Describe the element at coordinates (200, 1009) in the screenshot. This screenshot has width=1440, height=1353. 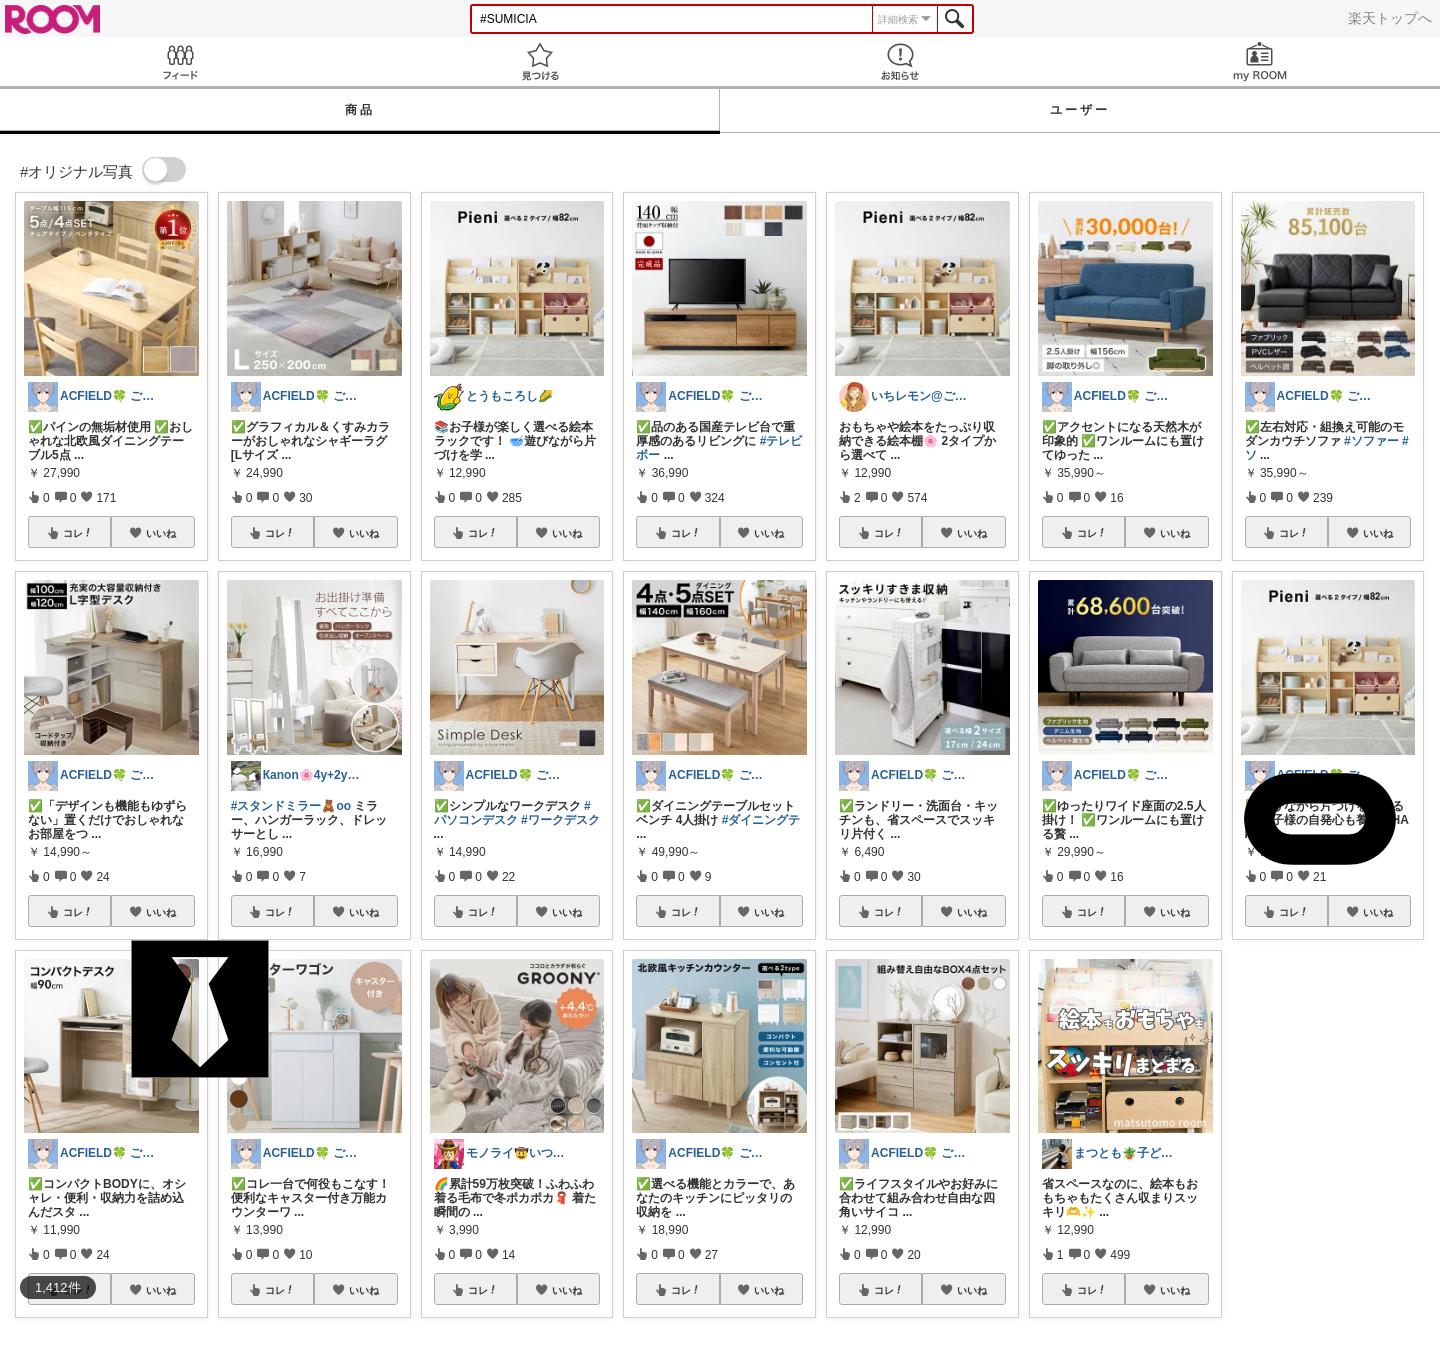
I see `black tie formal wear or dress code indicator` at that location.